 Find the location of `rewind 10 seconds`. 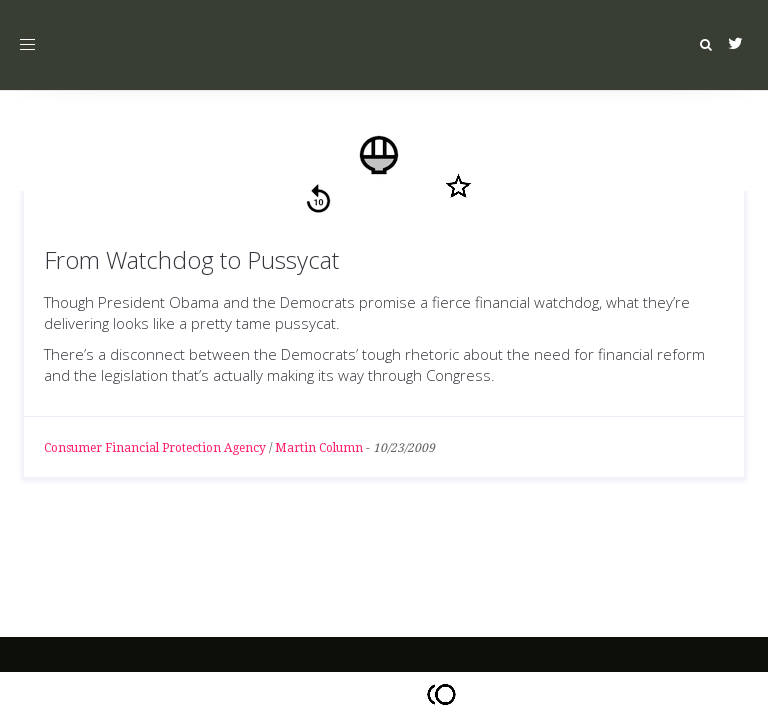

rewind 10 seconds is located at coordinates (318, 199).